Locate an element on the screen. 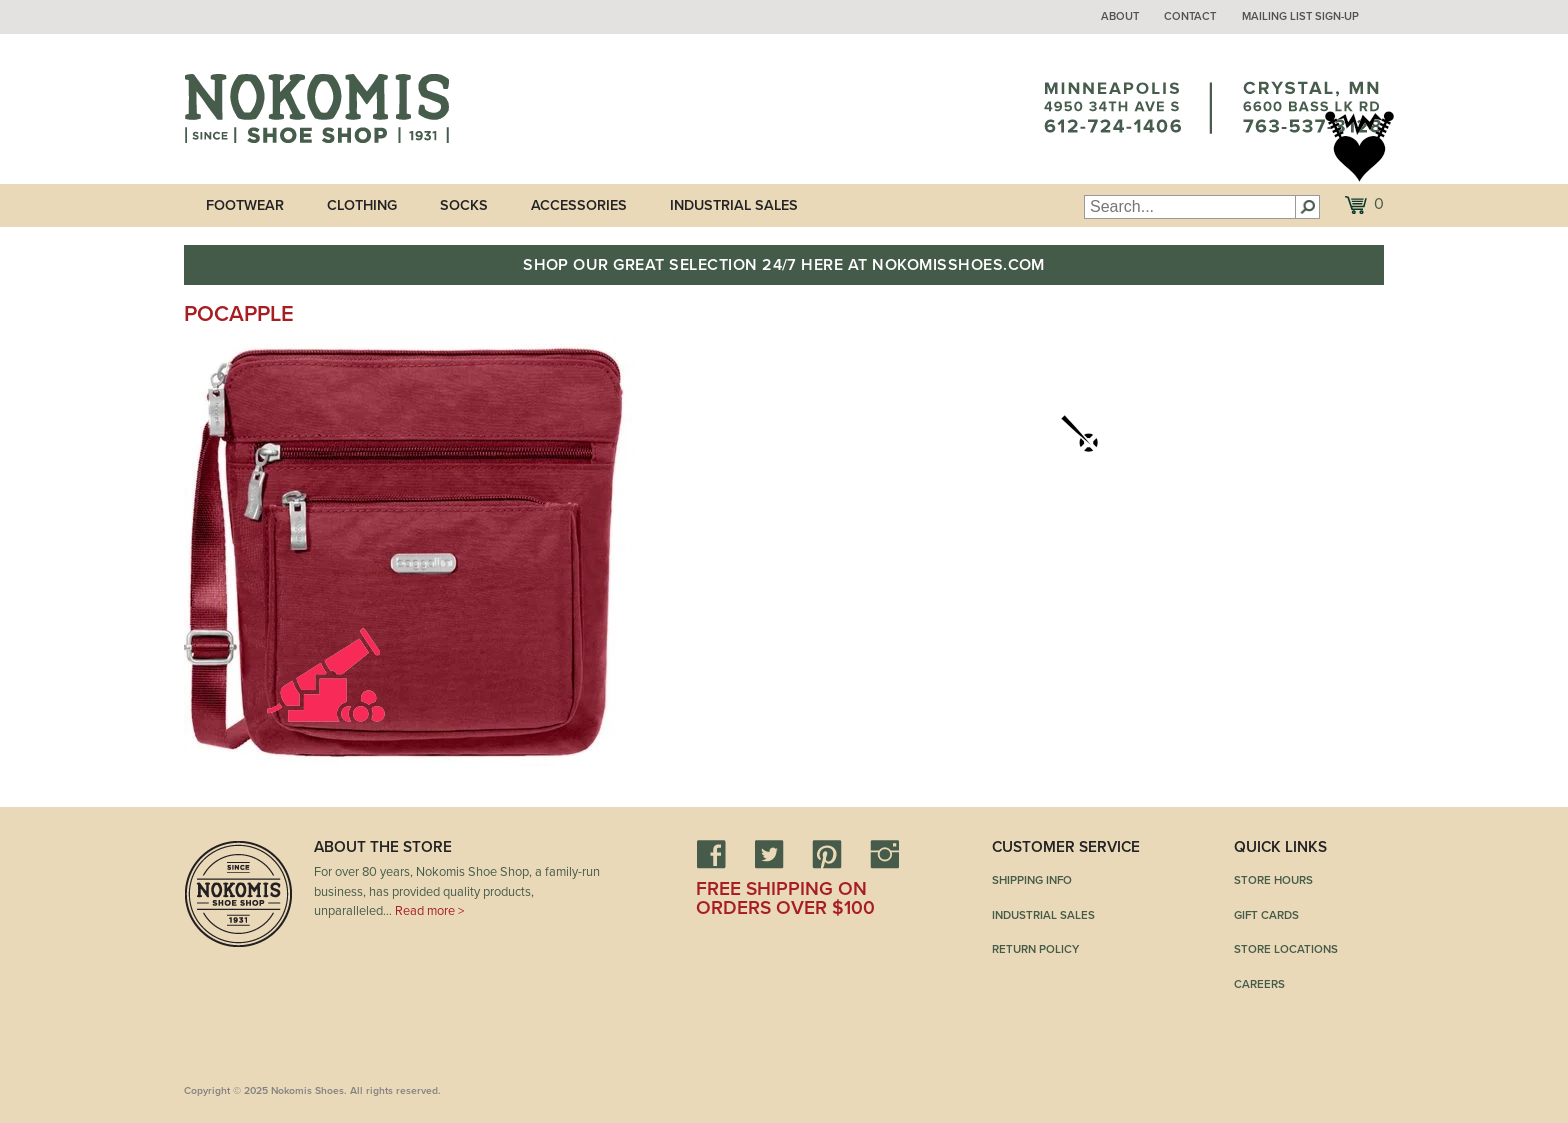 Image resolution: width=1568 pixels, height=1123 pixels. view health or vitality status in a game is located at coordinates (1359, 146).